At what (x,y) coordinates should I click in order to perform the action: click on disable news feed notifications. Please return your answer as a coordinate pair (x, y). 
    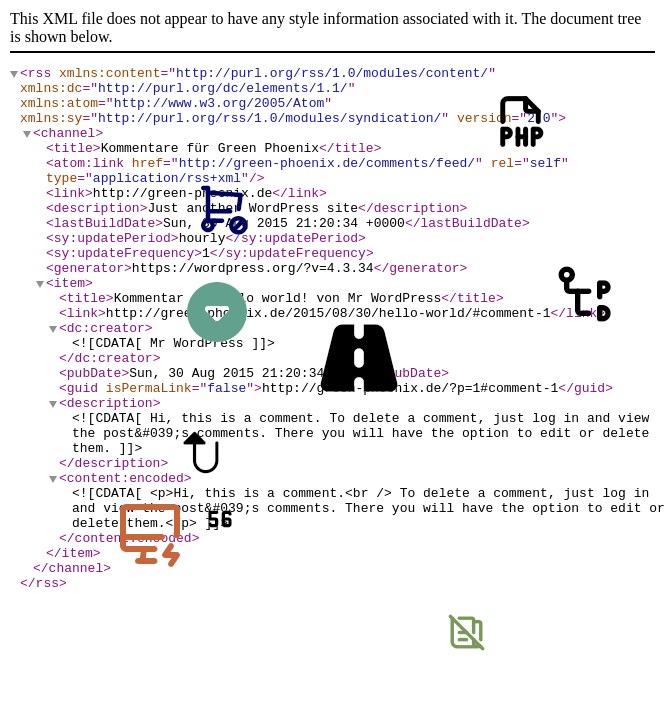
    Looking at the image, I should click on (466, 632).